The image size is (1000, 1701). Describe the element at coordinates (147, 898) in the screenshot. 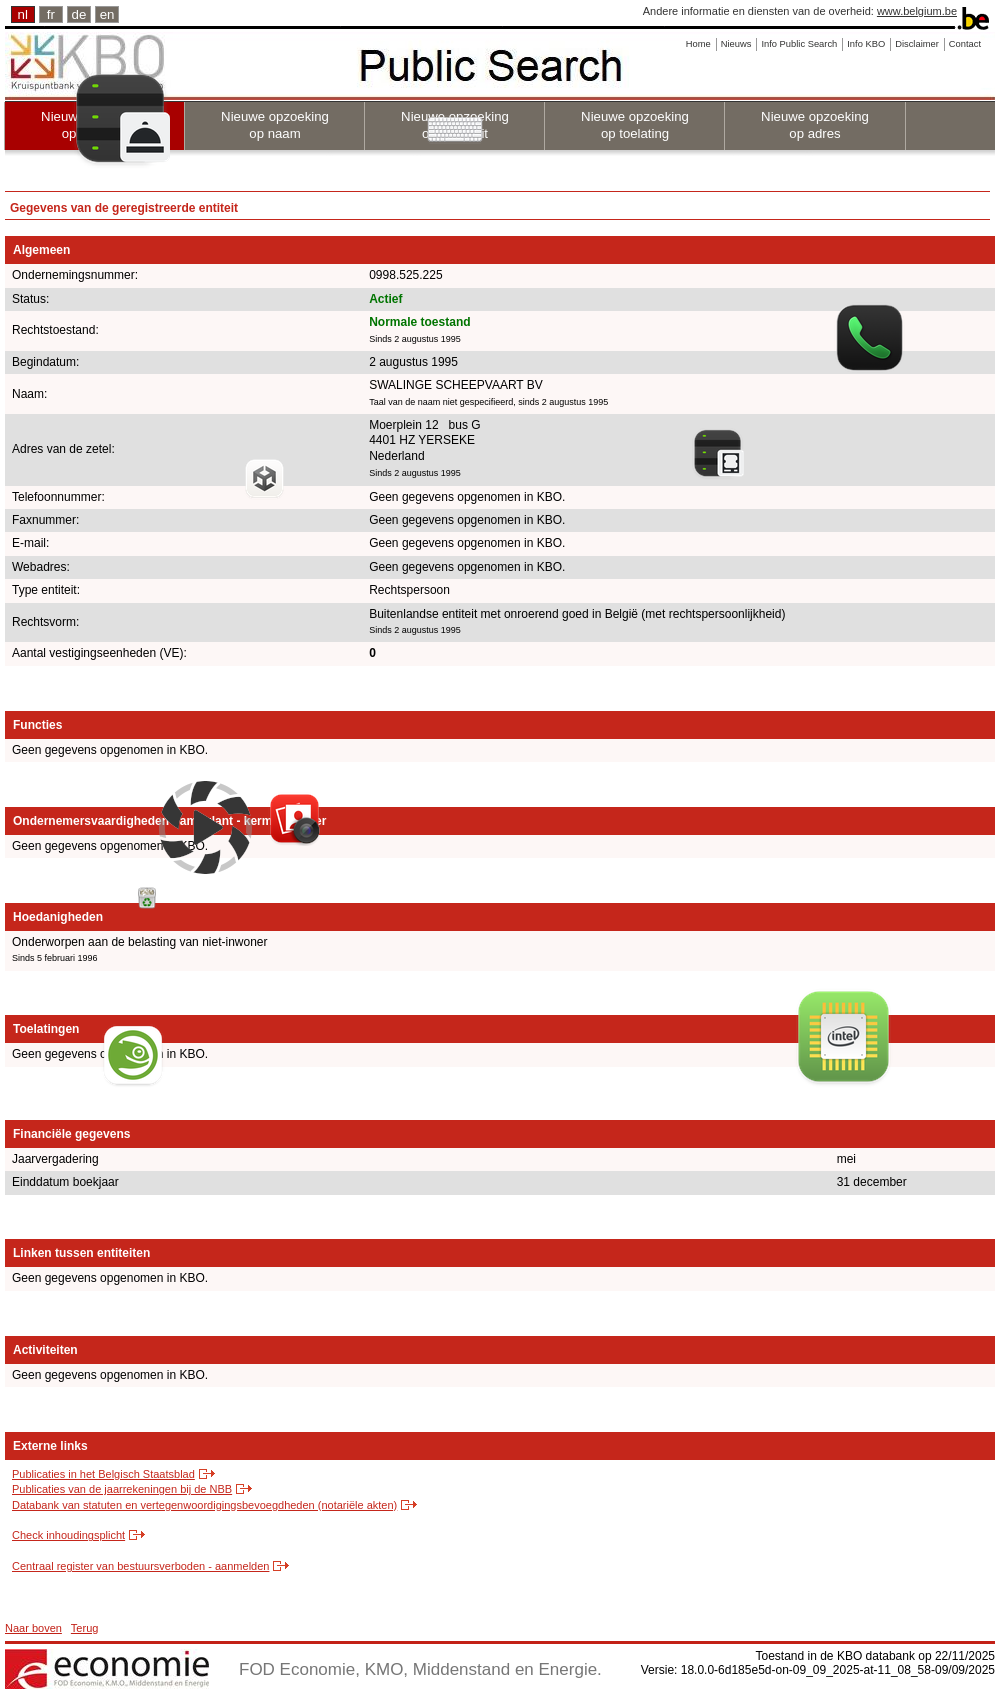

I see `indicates the trash bin contains deleted items` at that location.